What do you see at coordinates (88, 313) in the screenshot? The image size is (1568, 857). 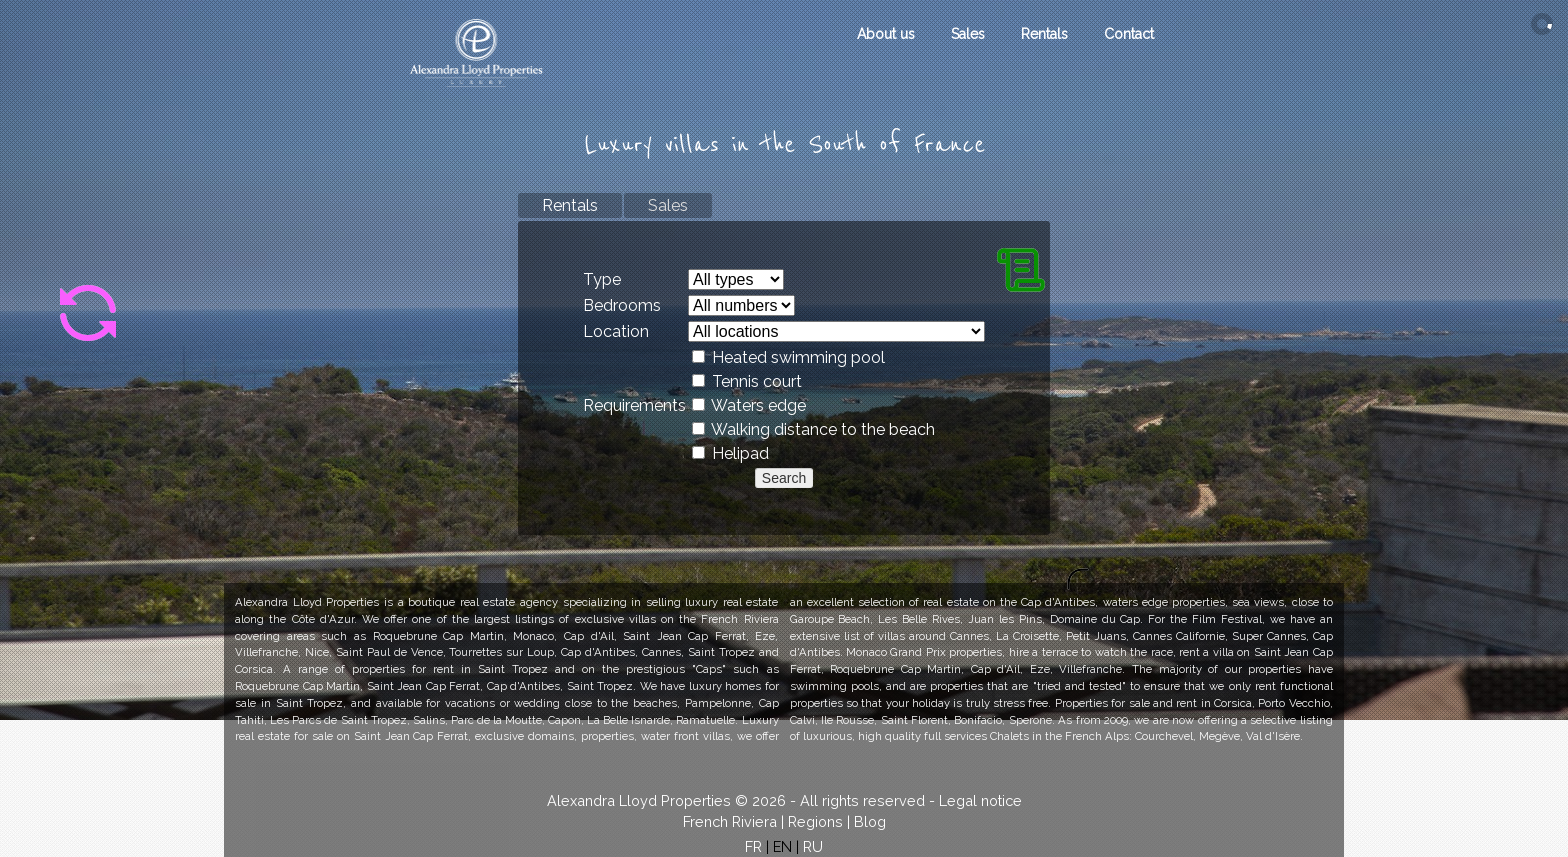 I see `sync or refresh content` at bounding box center [88, 313].